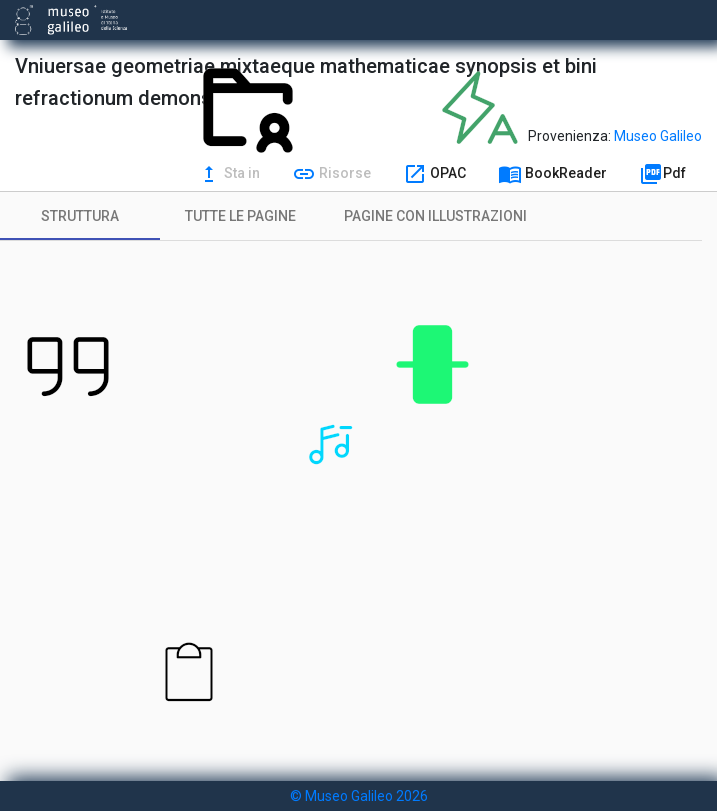  I want to click on remove a song from playlist, so click(331, 443).